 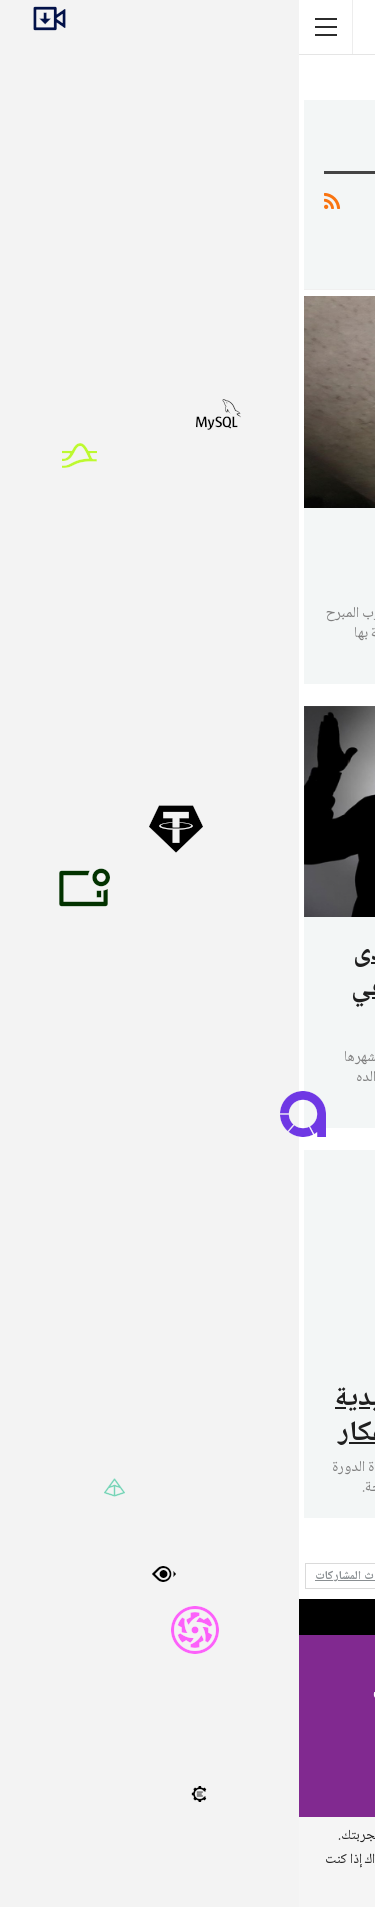 What do you see at coordinates (114, 1487) in the screenshot?
I see `pydantic library or framework branding` at bounding box center [114, 1487].